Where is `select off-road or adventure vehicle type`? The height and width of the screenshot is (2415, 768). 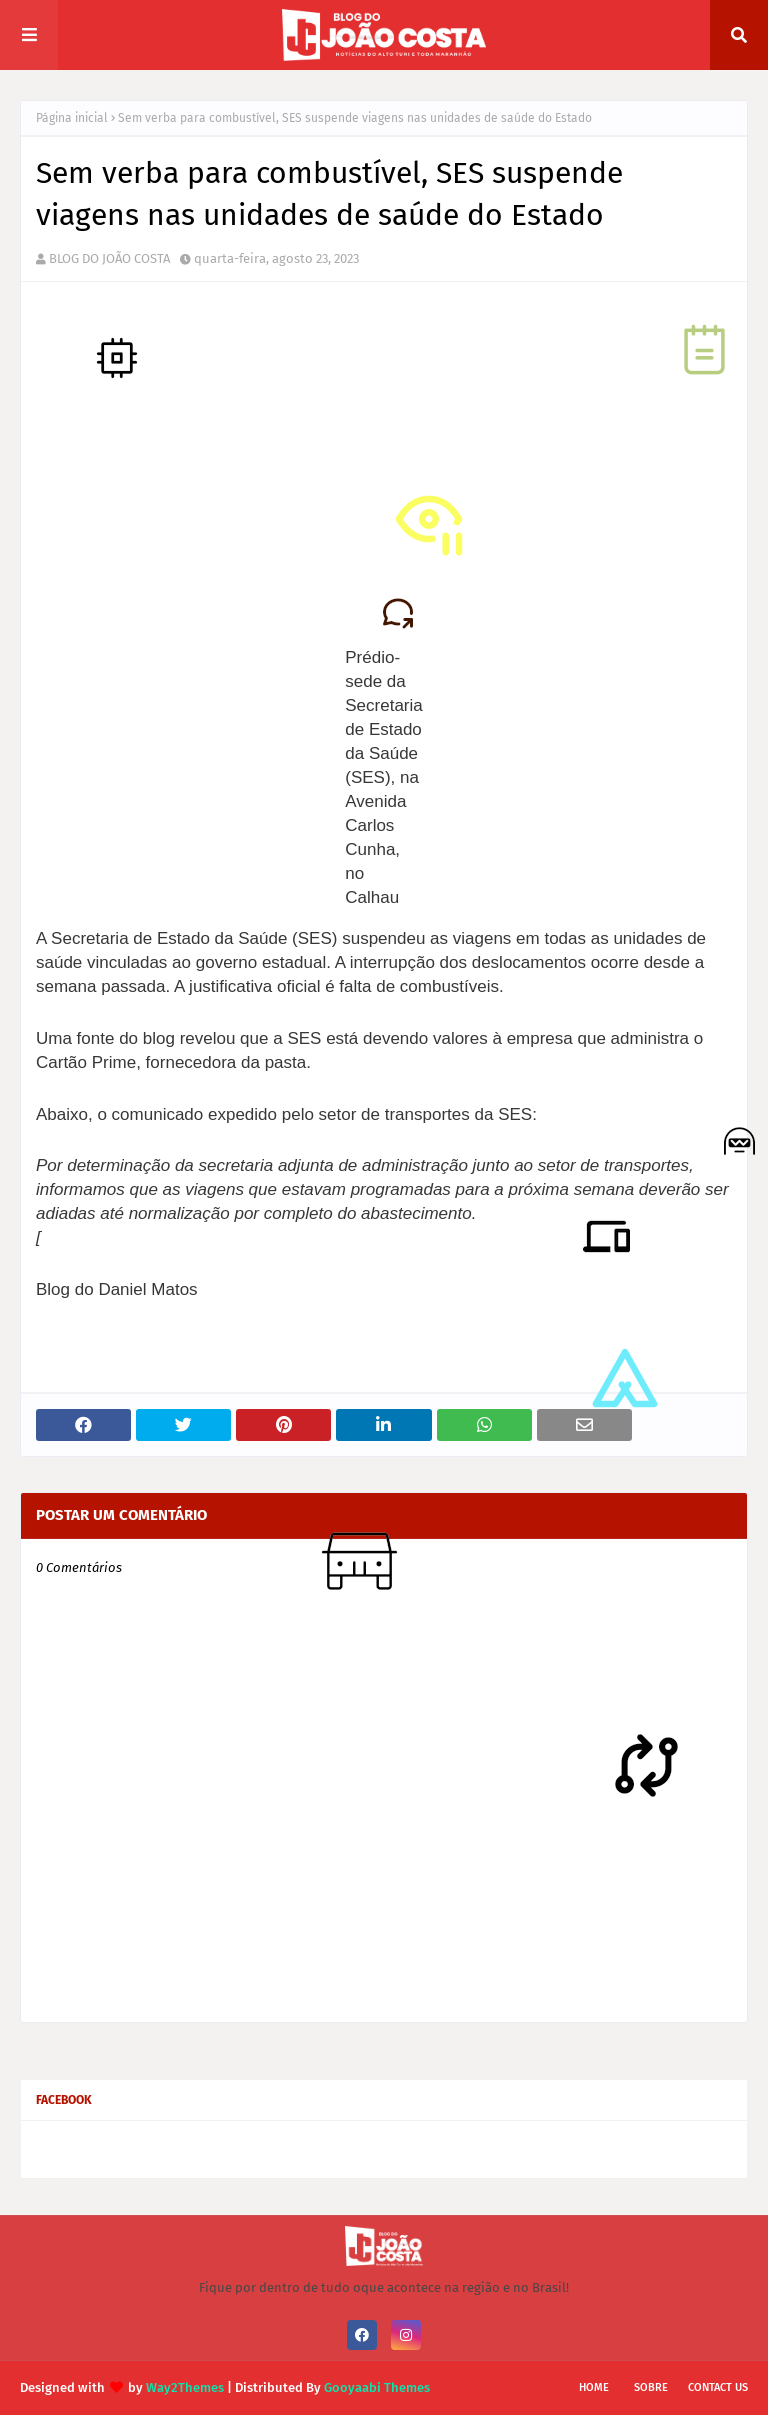
select off-road or adventure vehicle type is located at coordinates (359, 1562).